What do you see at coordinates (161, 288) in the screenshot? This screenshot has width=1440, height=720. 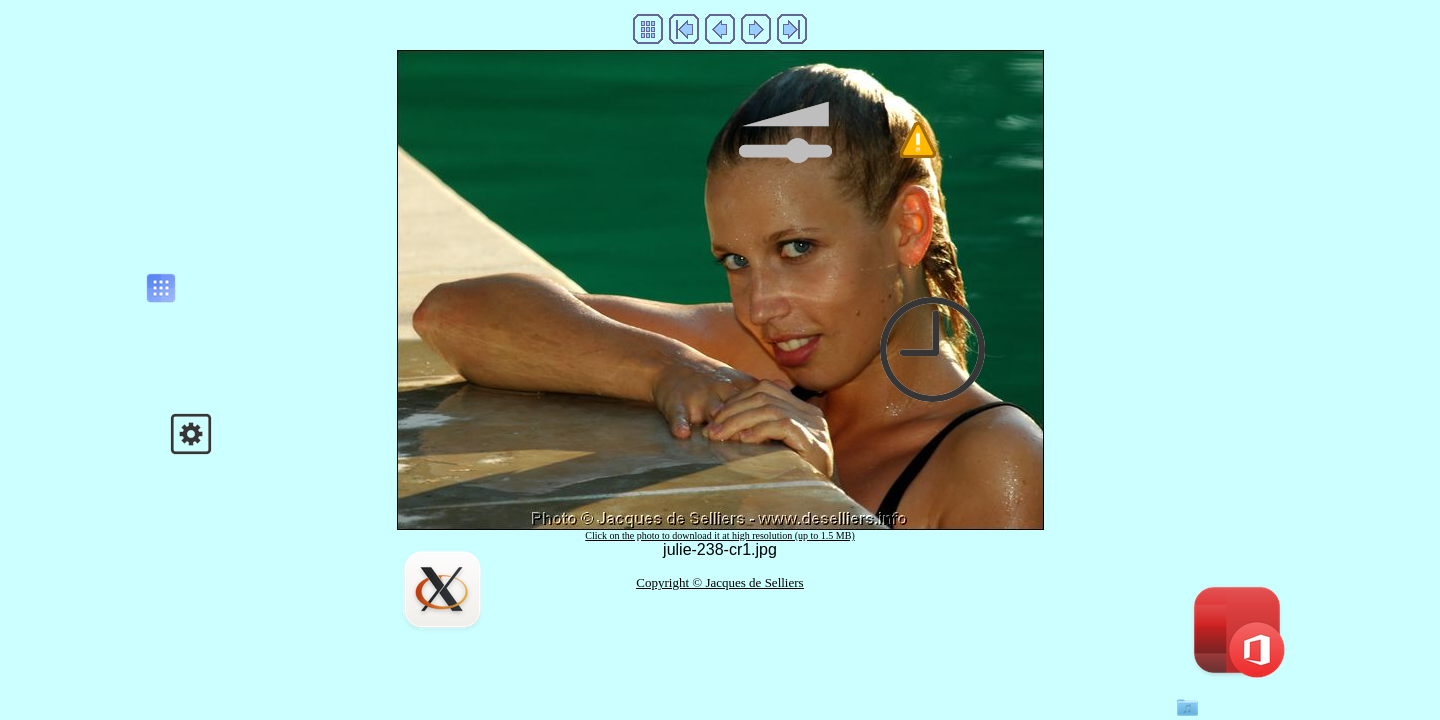 I see `open the app drawer or launcher` at bounding box center [161, 288].